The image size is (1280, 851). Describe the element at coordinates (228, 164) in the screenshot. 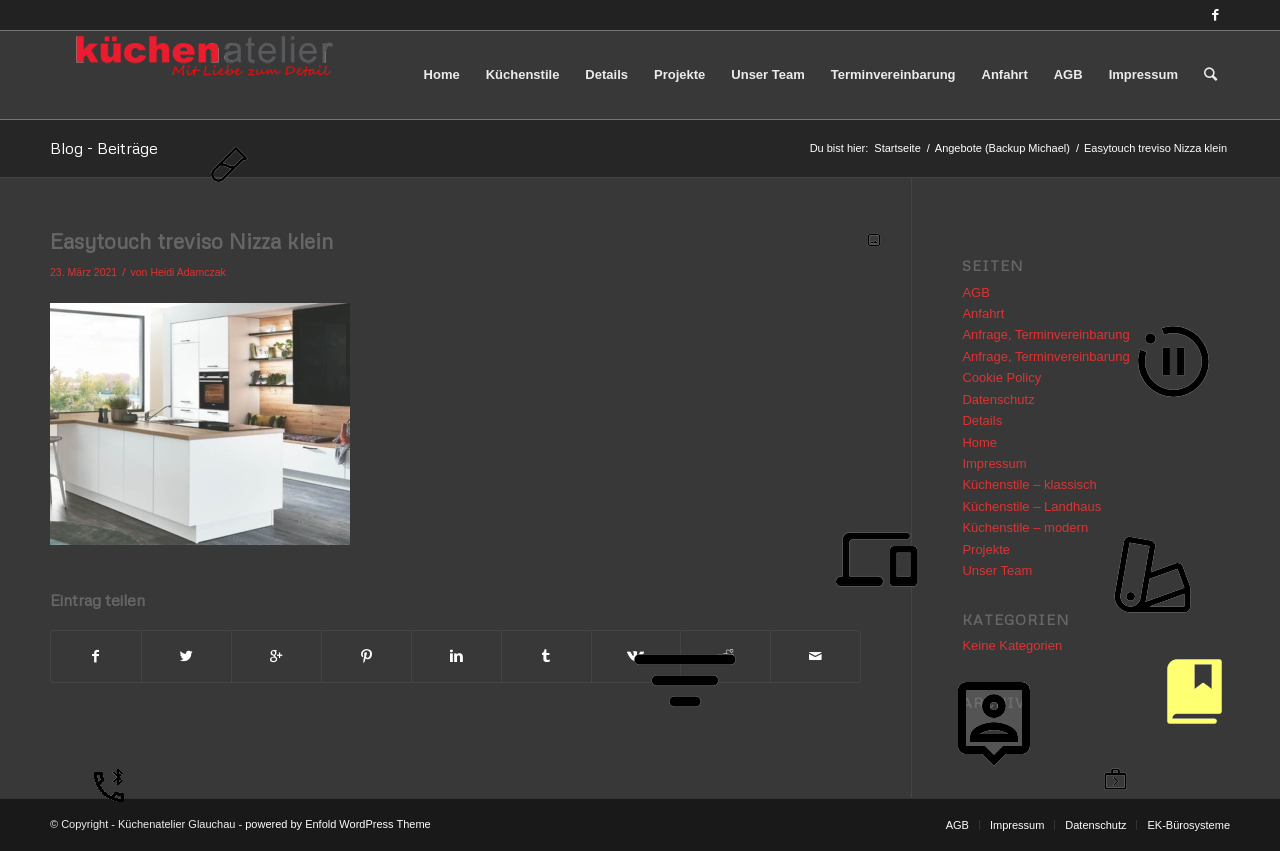

I see `access lab or experimental features` at that location.